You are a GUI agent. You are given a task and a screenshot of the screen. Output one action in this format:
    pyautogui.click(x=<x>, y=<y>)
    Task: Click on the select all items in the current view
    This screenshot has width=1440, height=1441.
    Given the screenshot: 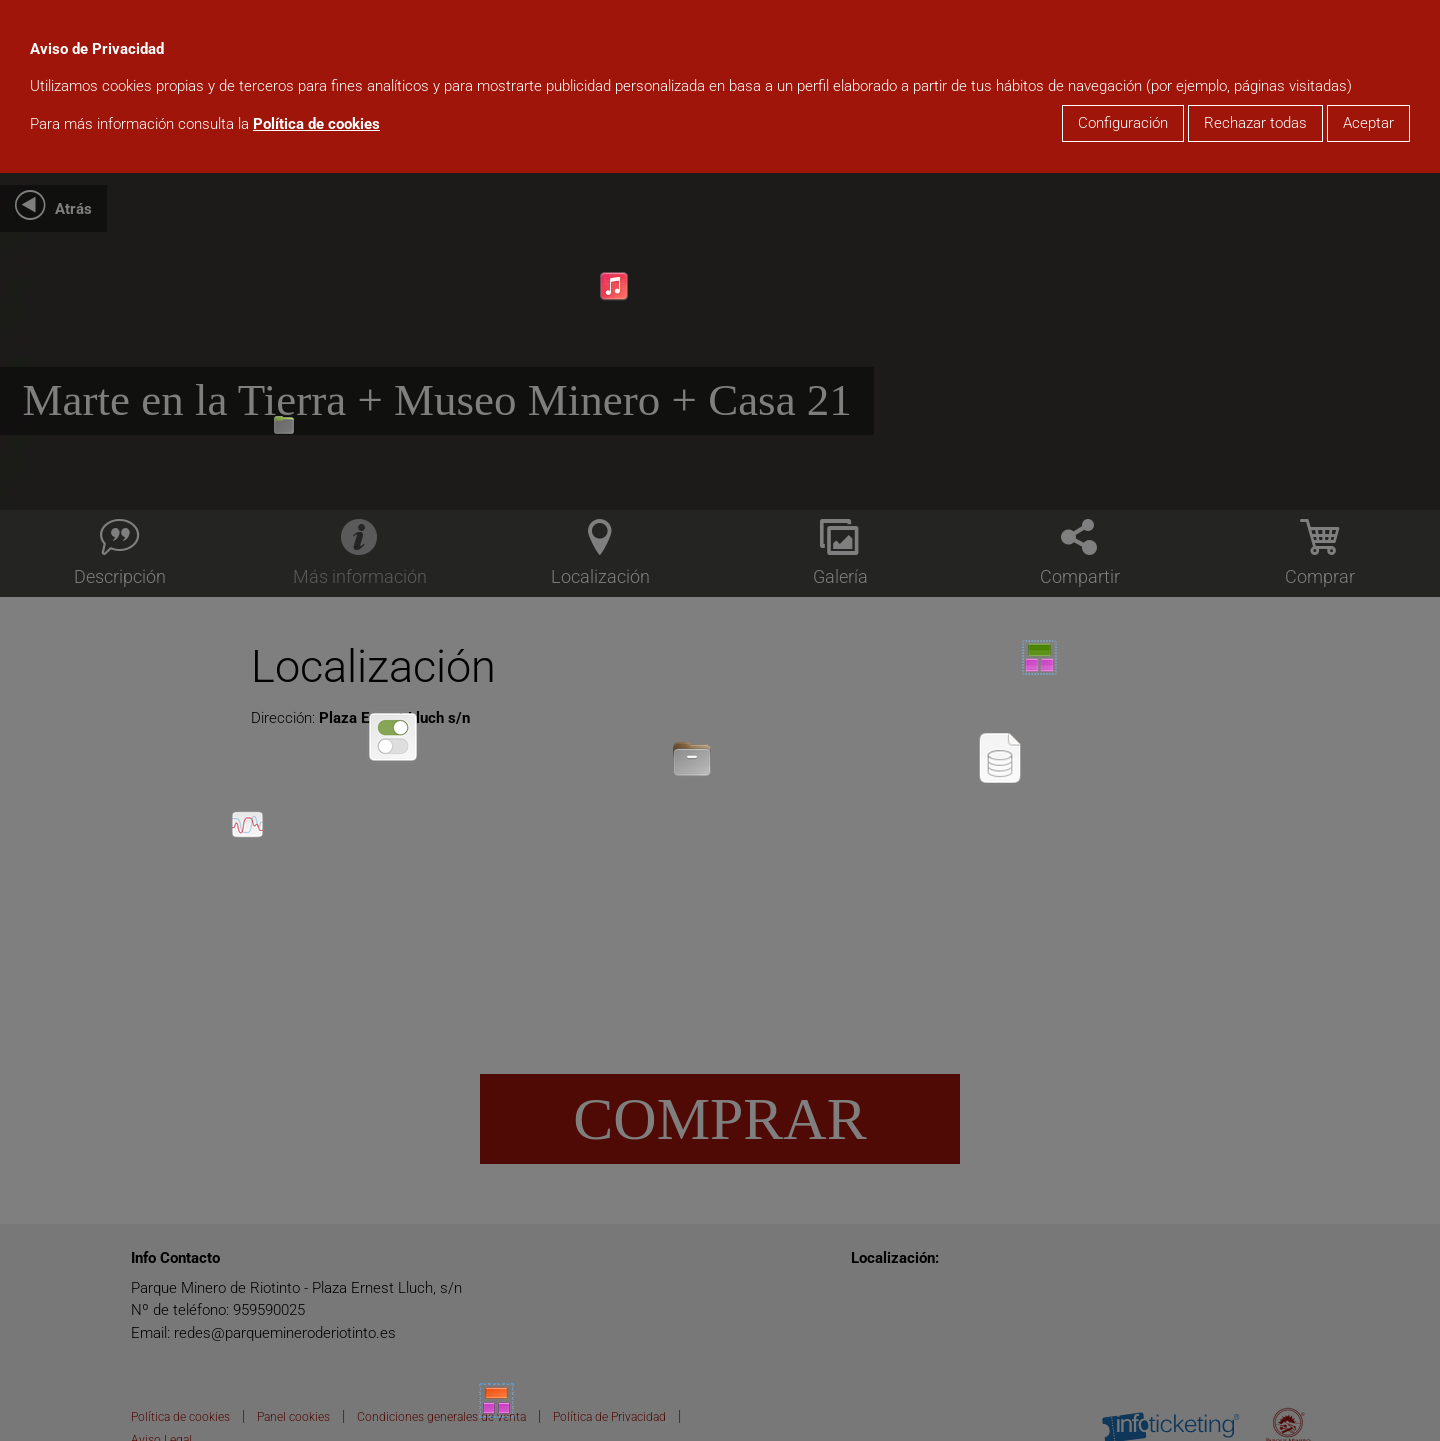 What is the action you would take?
    pyautogui.click(x=496, y=1400)
    